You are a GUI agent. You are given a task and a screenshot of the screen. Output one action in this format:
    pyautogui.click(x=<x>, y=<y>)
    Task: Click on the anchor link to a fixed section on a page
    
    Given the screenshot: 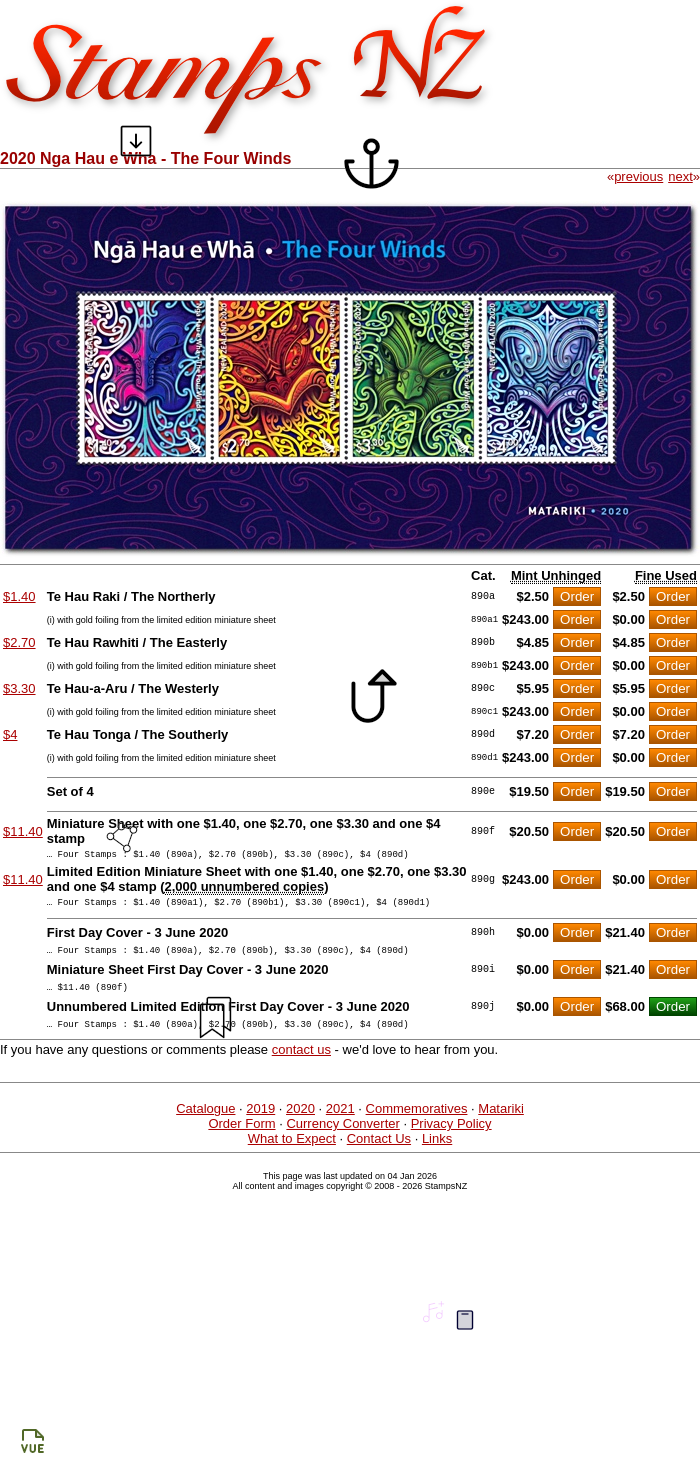 What is the action you would take?
    pyautogui.click(x=371, y=163)
    